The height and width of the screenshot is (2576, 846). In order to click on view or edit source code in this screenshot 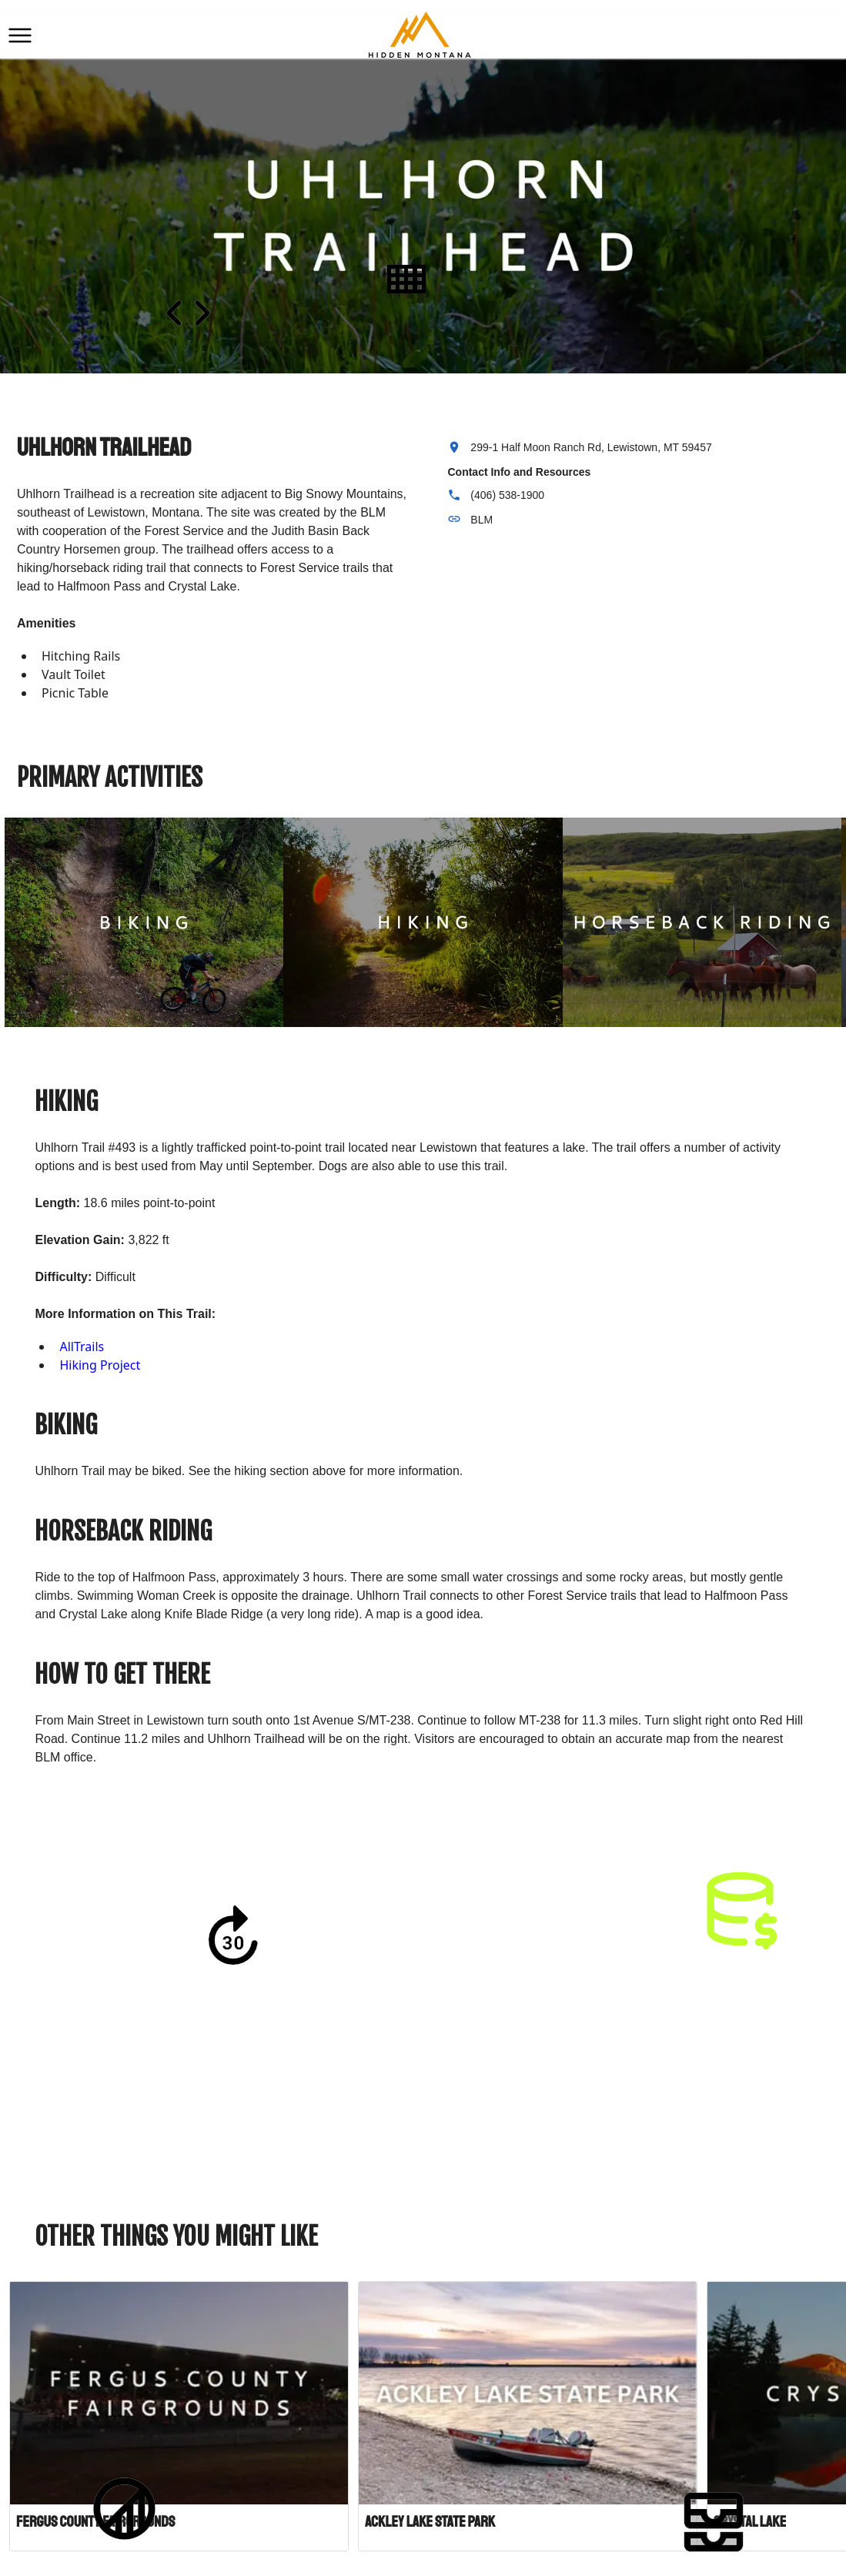, I will do `click(188, 313)`.